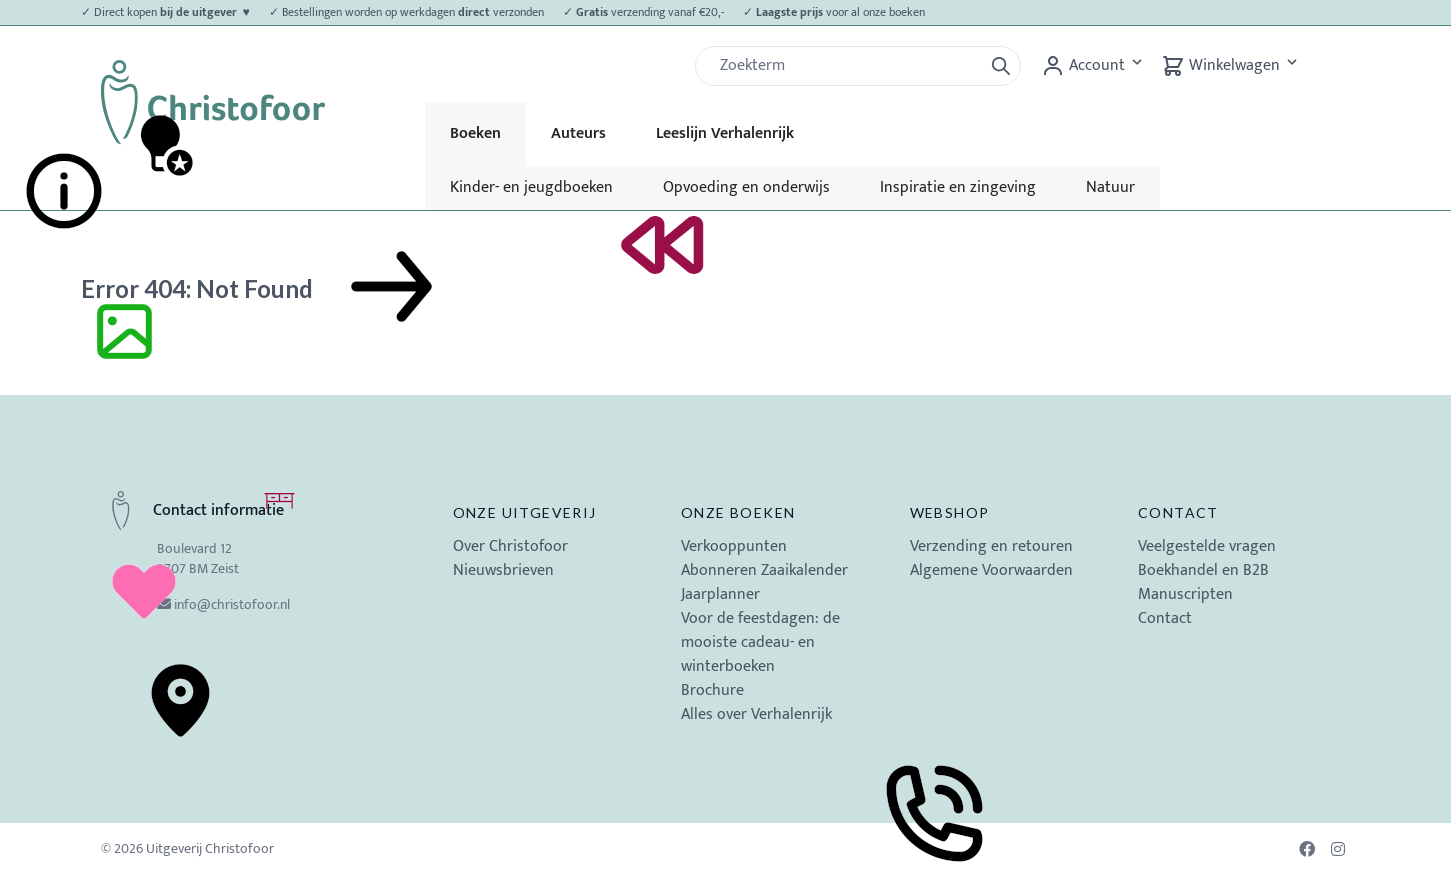  What do you see at coordinates (279, 500) in the screenshot?
I see `access desk or workspace settings` at bounding box center [279, 500].